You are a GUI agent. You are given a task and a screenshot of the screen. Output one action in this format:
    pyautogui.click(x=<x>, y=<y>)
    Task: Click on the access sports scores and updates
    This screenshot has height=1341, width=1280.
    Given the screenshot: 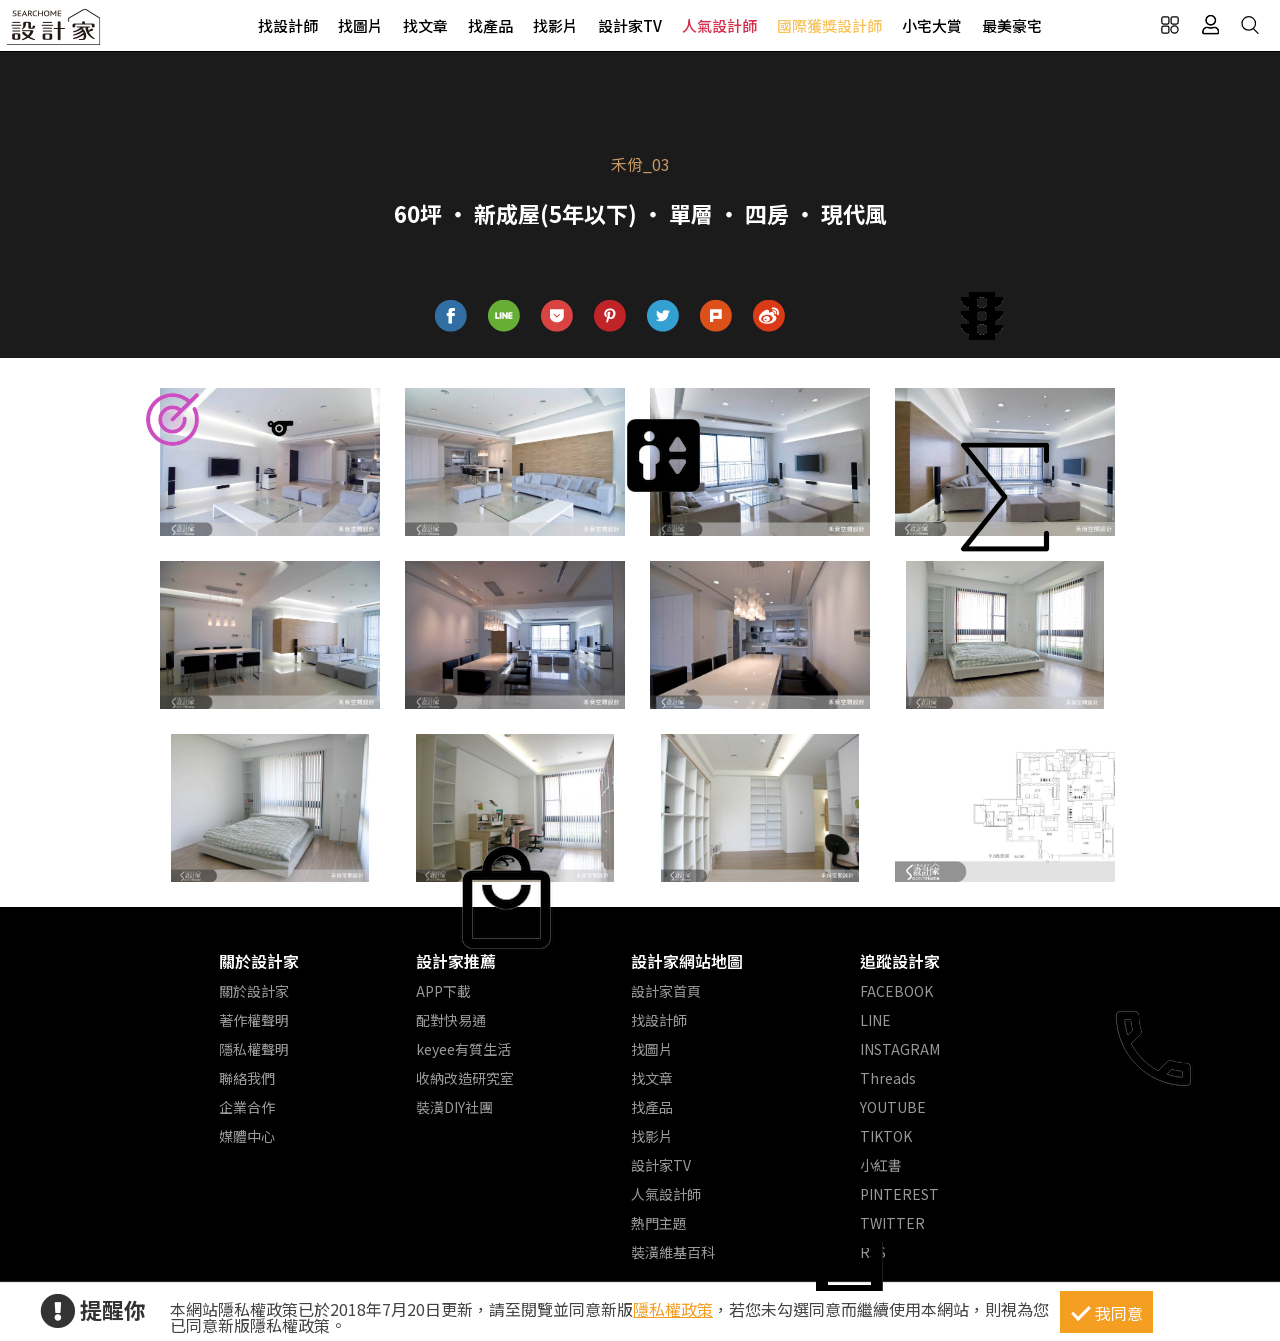 What is the action you would take?
    pyautogui.click(x=280, y=428)
    